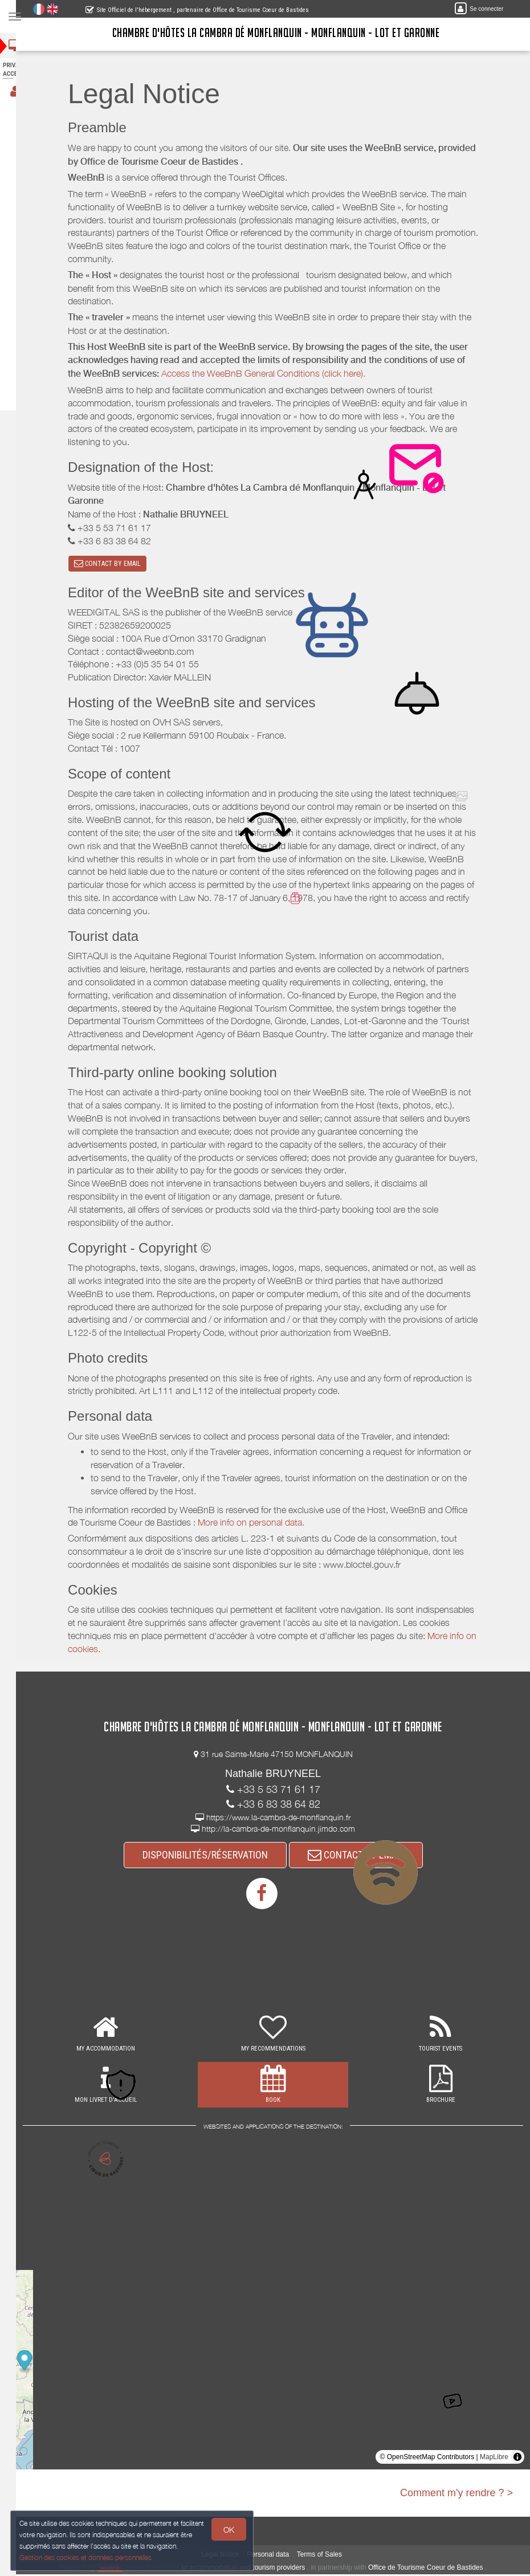 This screenshot has width=530, height=2576. What do you see at coordinates (452, 2401) in the screenshot?
I see `open YouTube Kids app` at bounding box center [452, 2401].